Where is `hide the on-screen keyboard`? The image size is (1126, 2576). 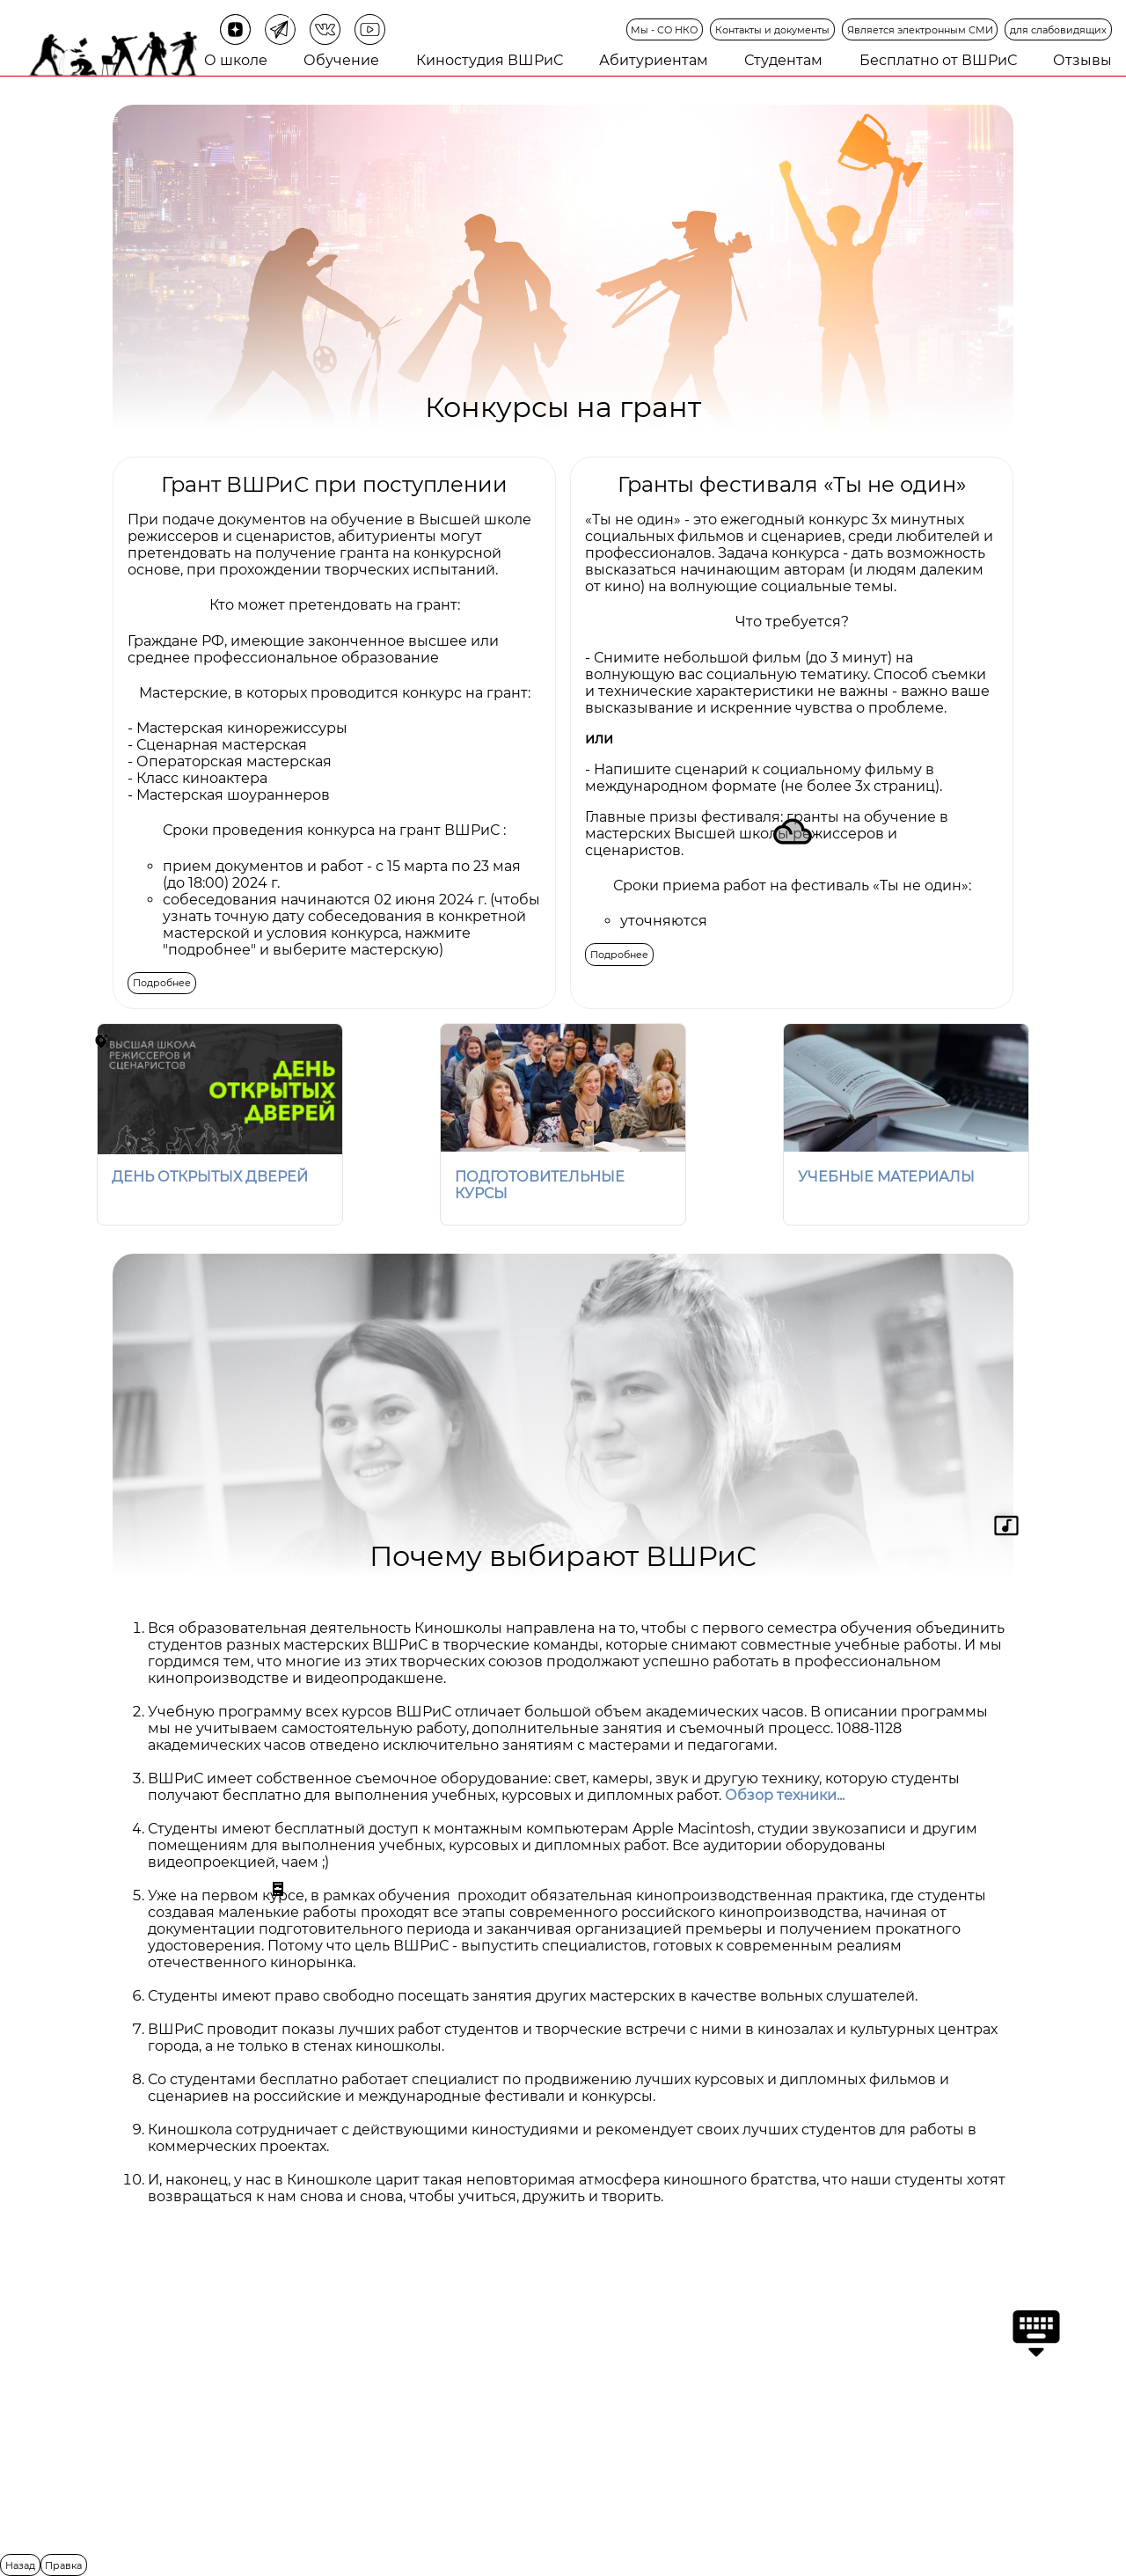 hide the on-screen keyboard is located at coordinates (1036, 2331).